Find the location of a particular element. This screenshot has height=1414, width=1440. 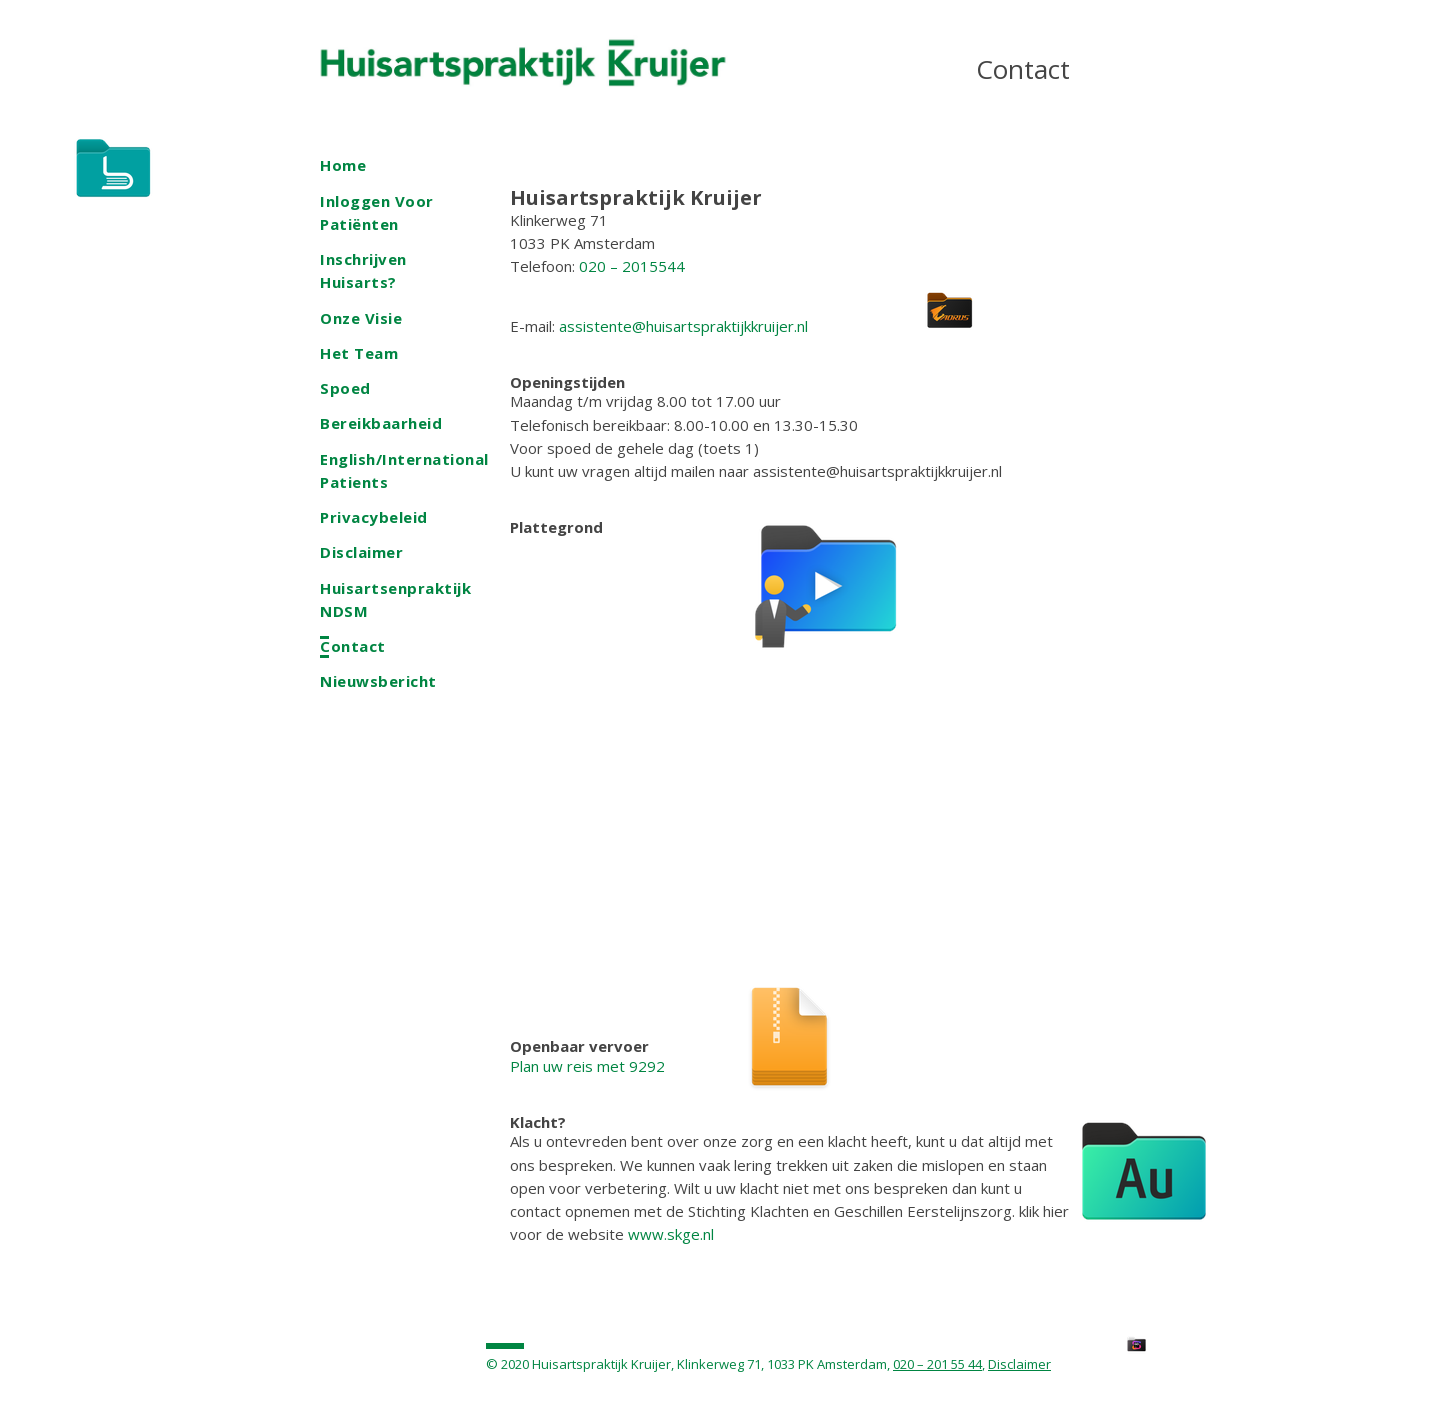

open Adobe Audition project files folder is located at coordinates (1143, 1174).